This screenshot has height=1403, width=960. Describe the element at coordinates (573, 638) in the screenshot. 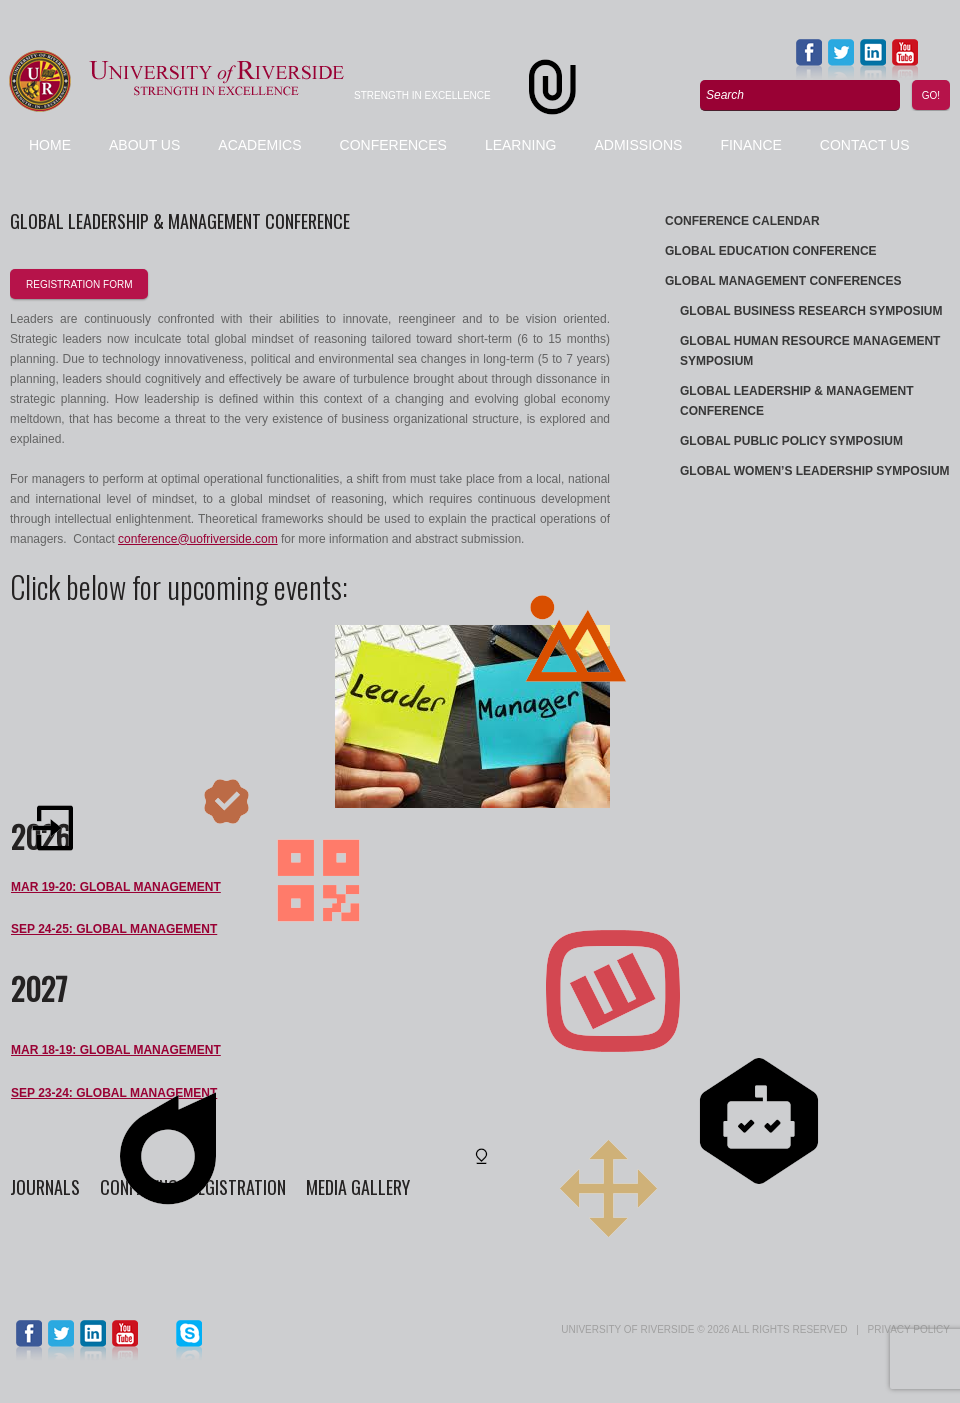

I see `view landscape or nature photos` at that location.